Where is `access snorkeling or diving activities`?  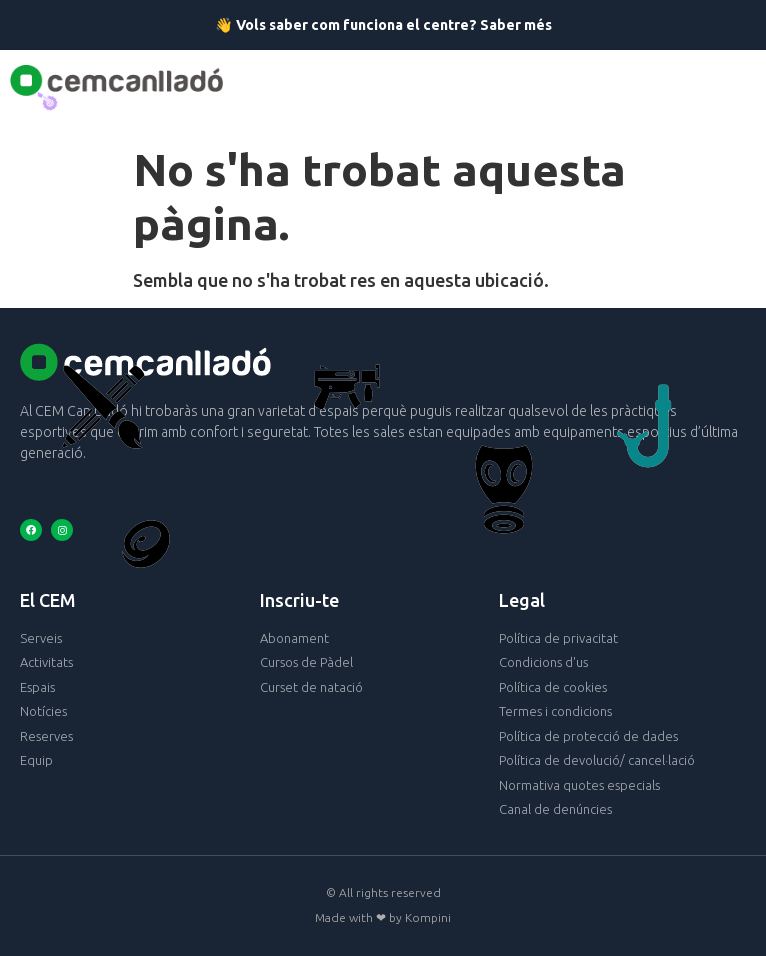
access snorkeling or diving activities is located at coordinates (644, 426).